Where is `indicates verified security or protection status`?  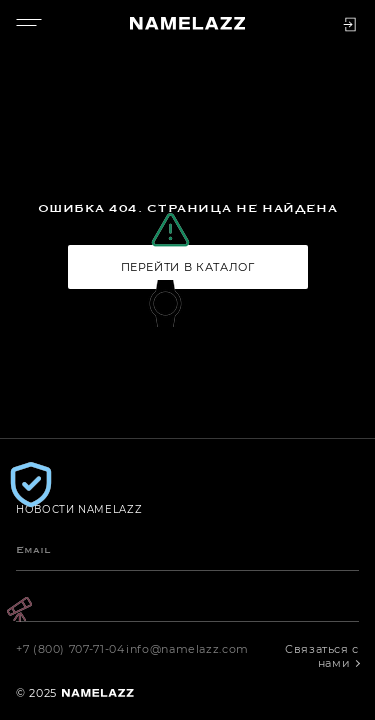
indicates verified security or protection status is located at coordinates (31, 485).